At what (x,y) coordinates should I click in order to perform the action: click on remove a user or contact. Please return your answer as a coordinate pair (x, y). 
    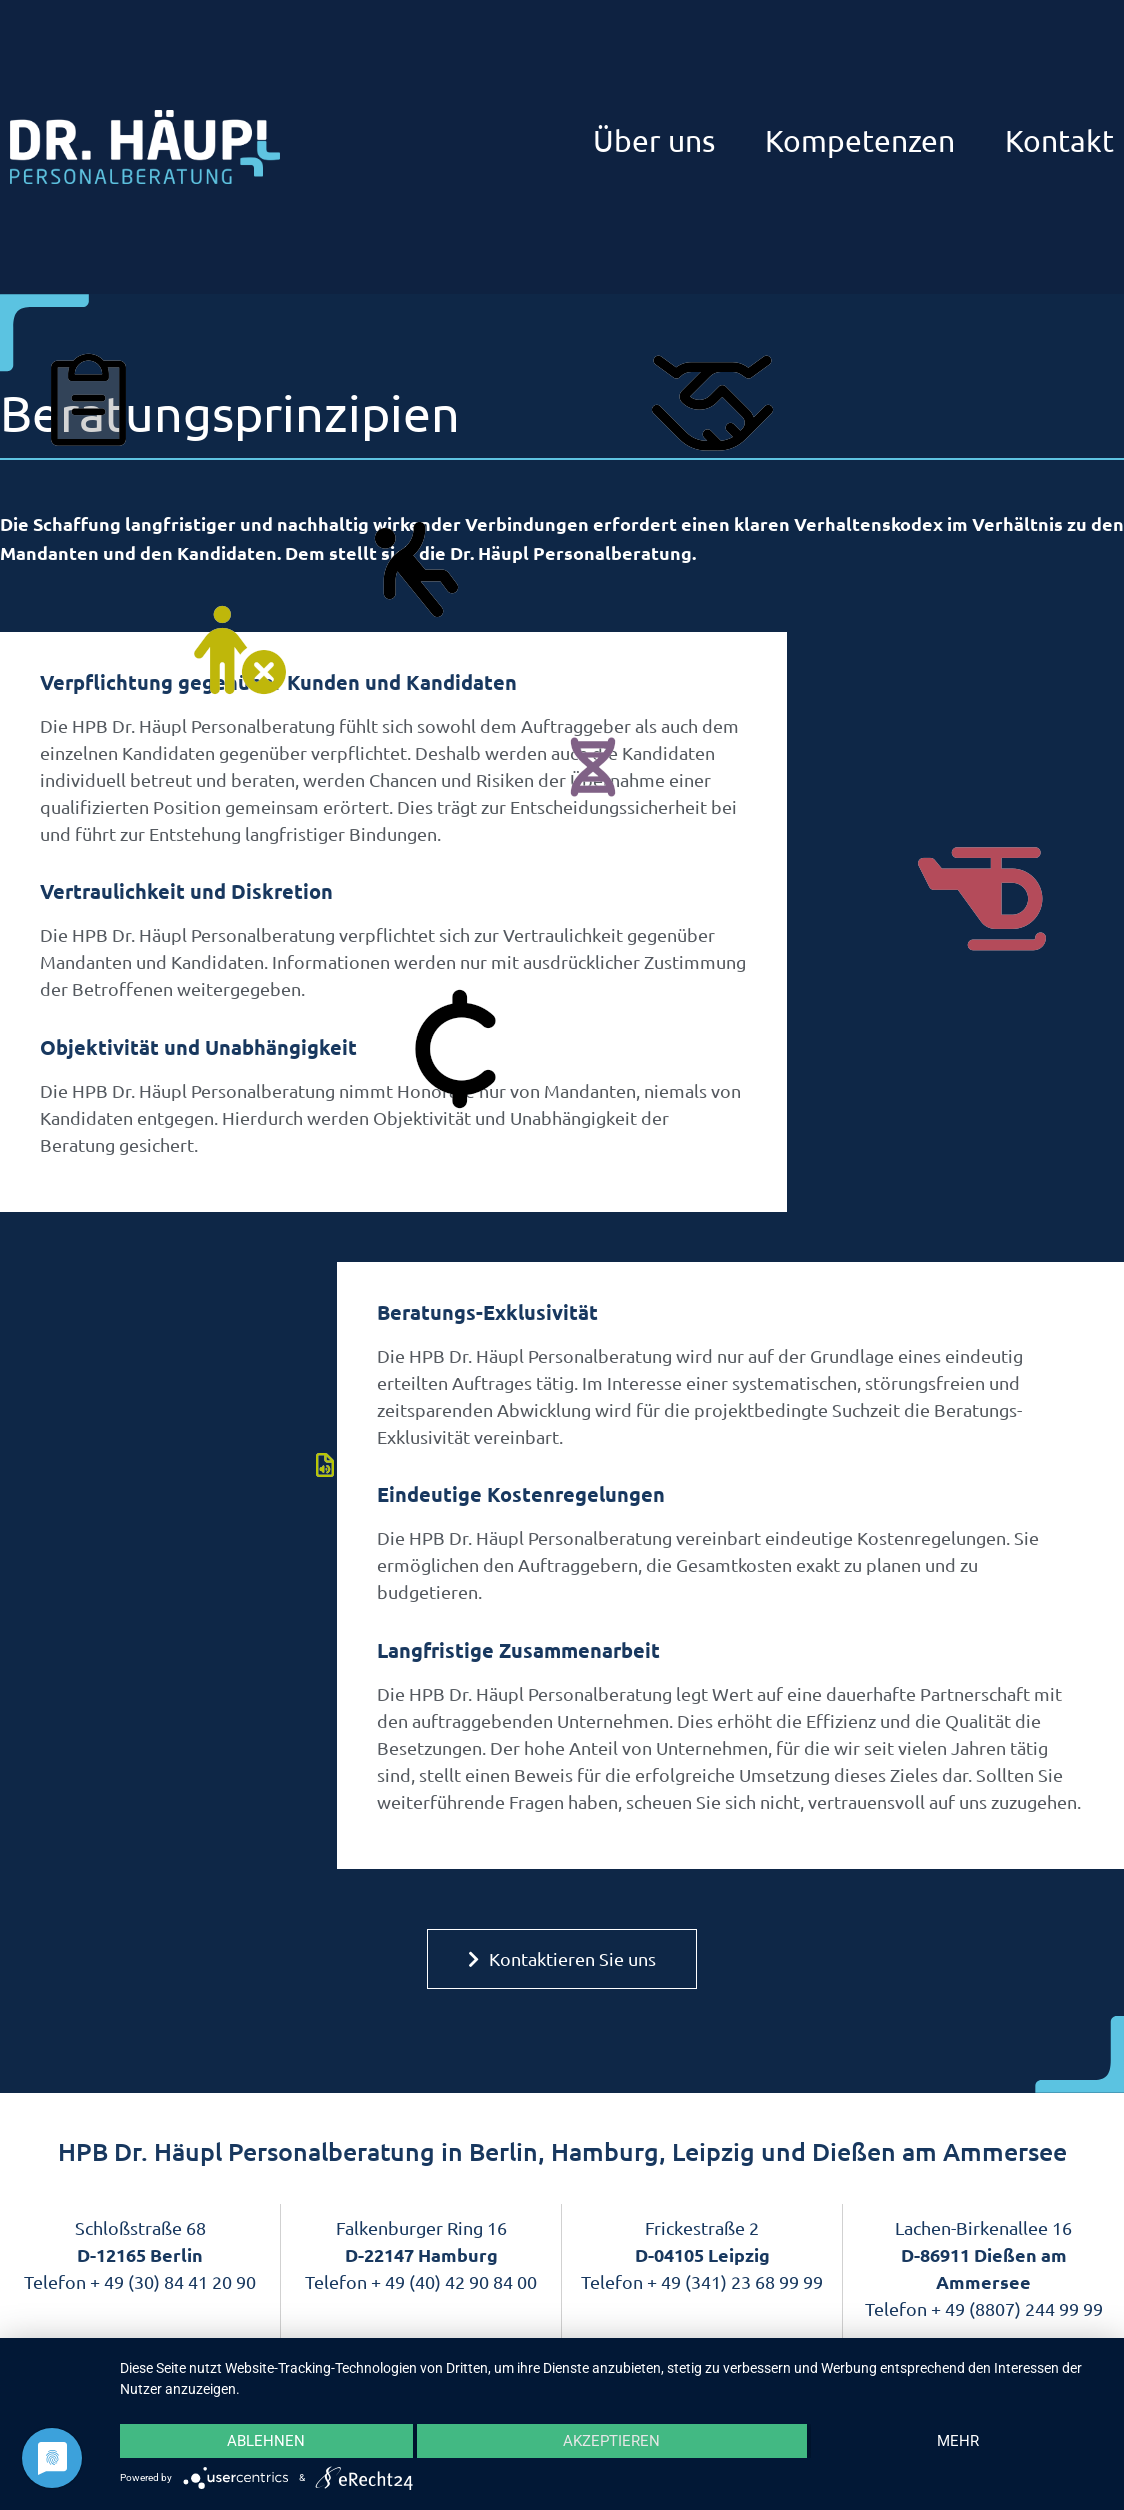
    Looking at the image, I should click on (237, 650).